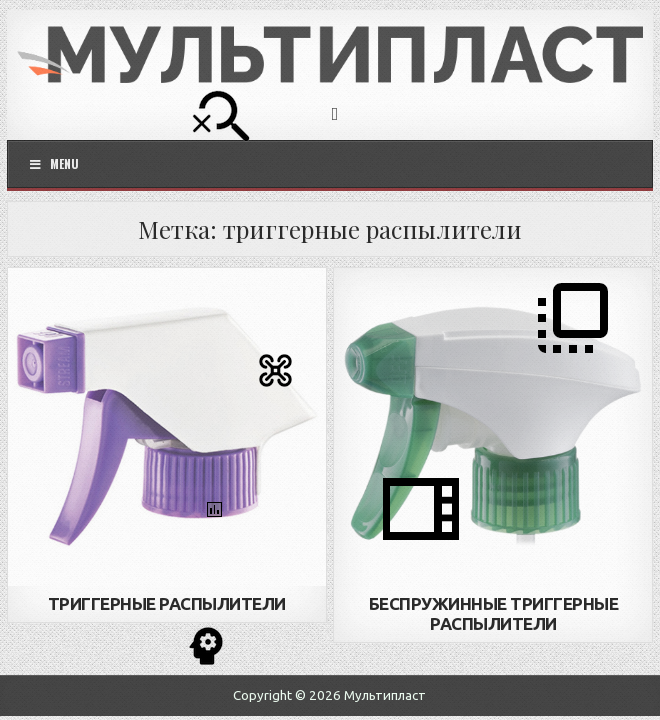 The height and width of the screenshot is (720, 660). I want to click on toggle sidebar panel visibility, so click(421, 509).